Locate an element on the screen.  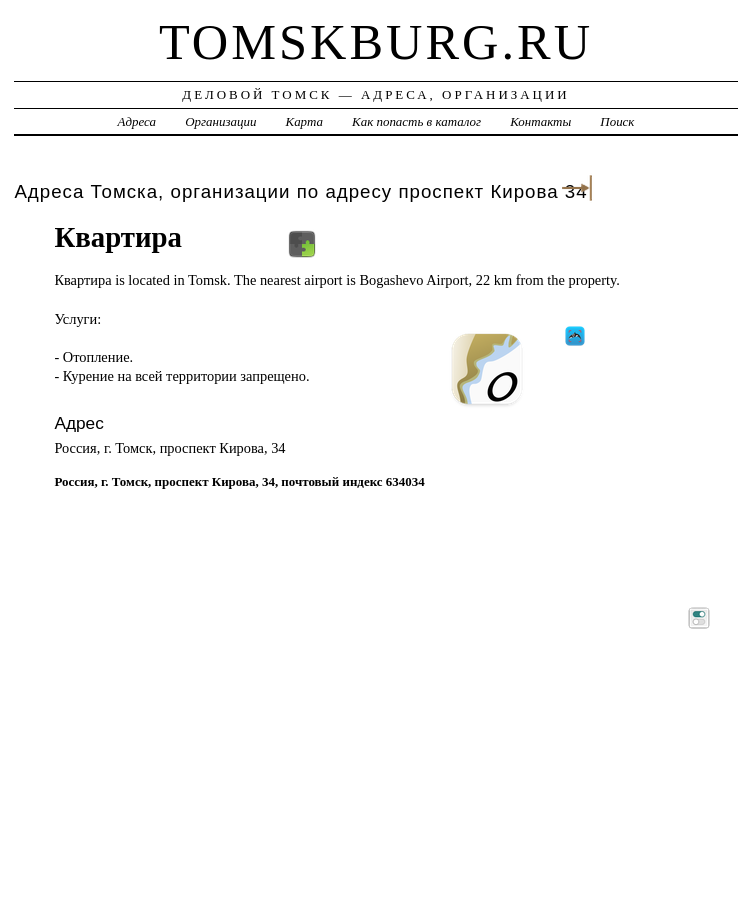
open opencpn marine navigation app is located at coordinates (487, 369).